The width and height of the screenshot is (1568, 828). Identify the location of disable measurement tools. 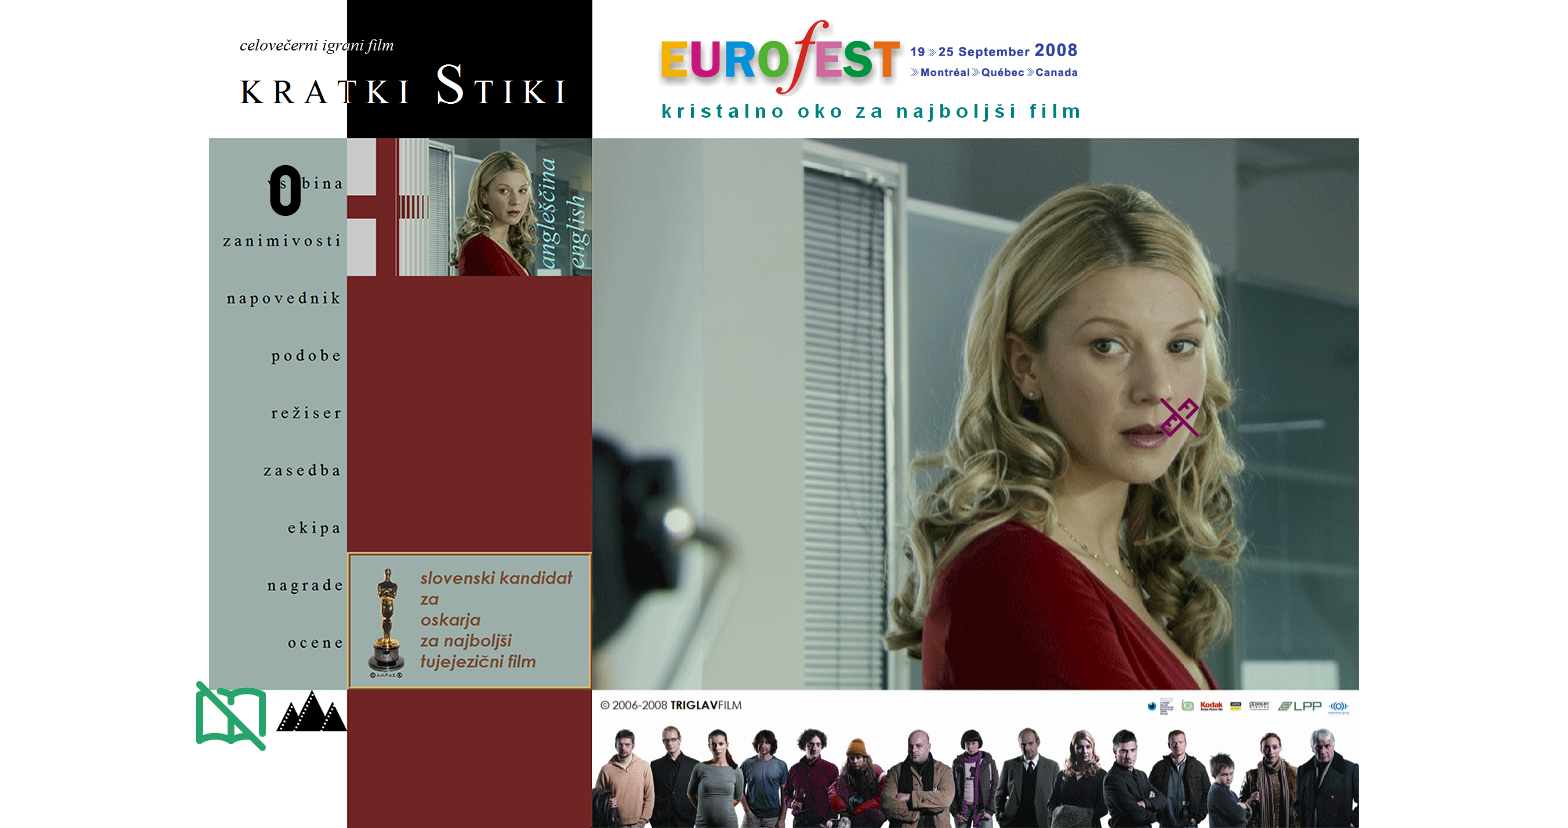
(1179, 417).